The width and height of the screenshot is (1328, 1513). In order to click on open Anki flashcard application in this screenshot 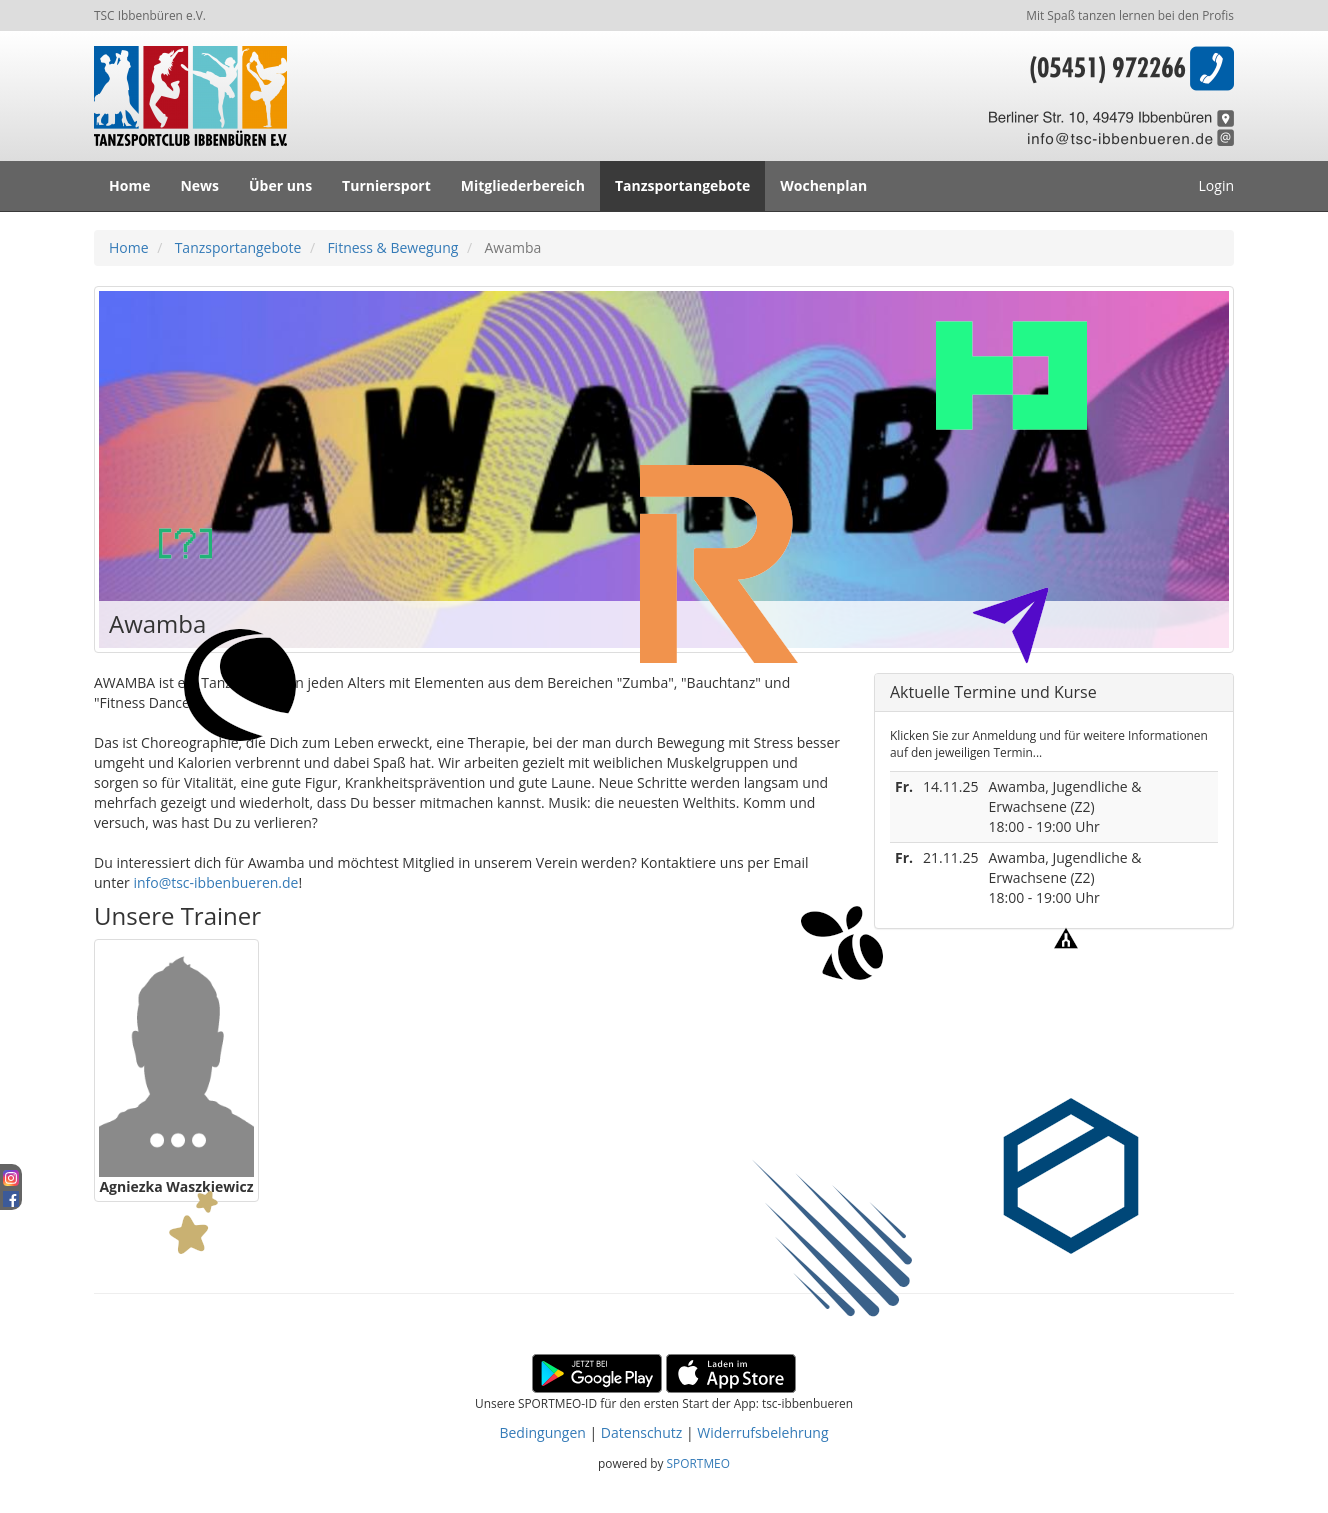, I will do `click(193, 1222)`.